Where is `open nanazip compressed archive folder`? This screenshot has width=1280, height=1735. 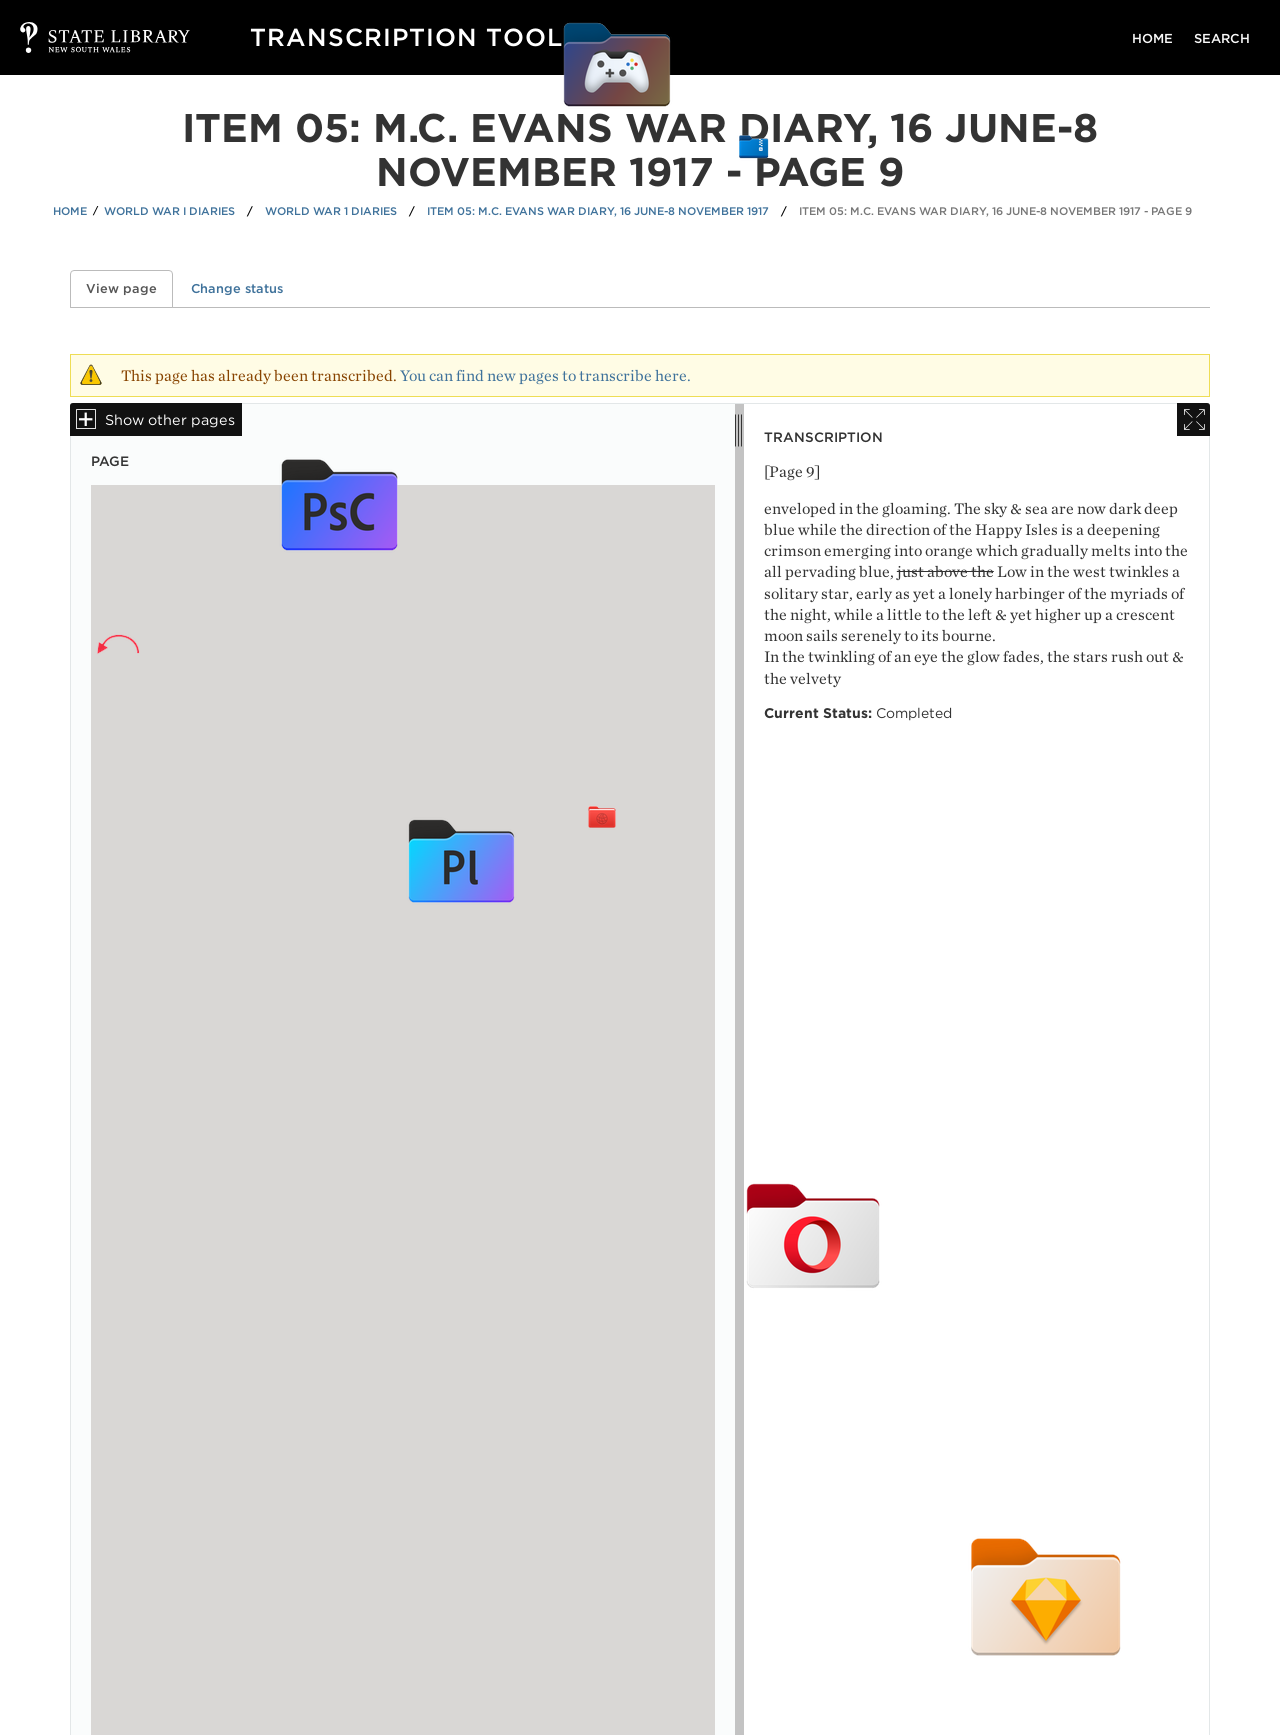 open nanazip compressed archive folder is located at coordinates (753, 147).